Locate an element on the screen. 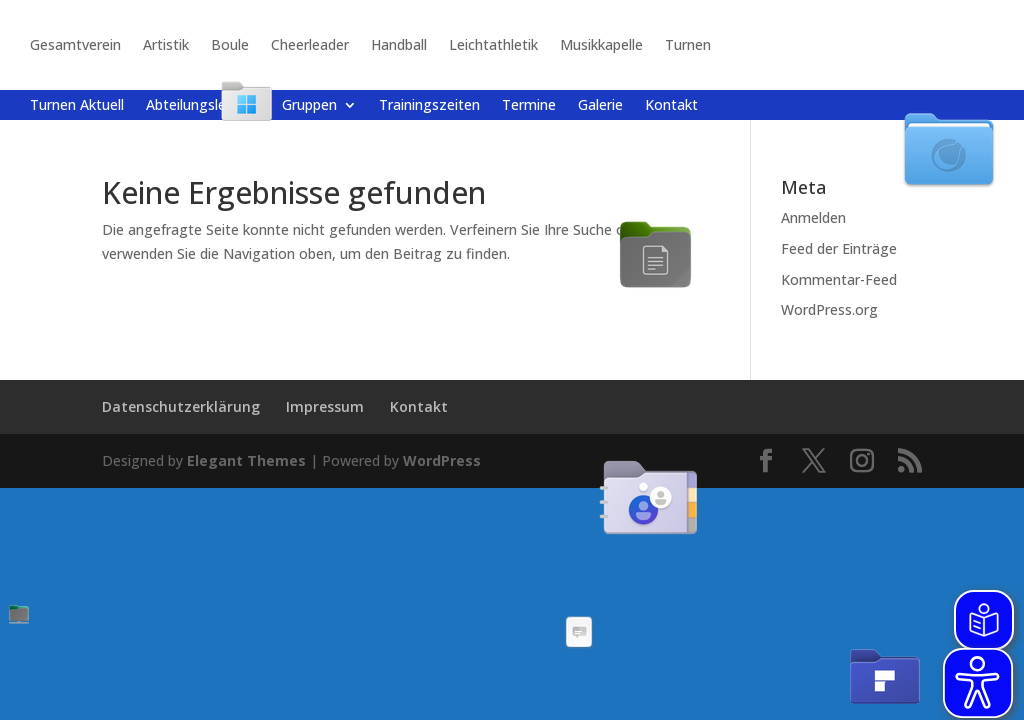 This screenshot has height=720, width=1024. access a network or remote folder is located at coordinates (19, 614).